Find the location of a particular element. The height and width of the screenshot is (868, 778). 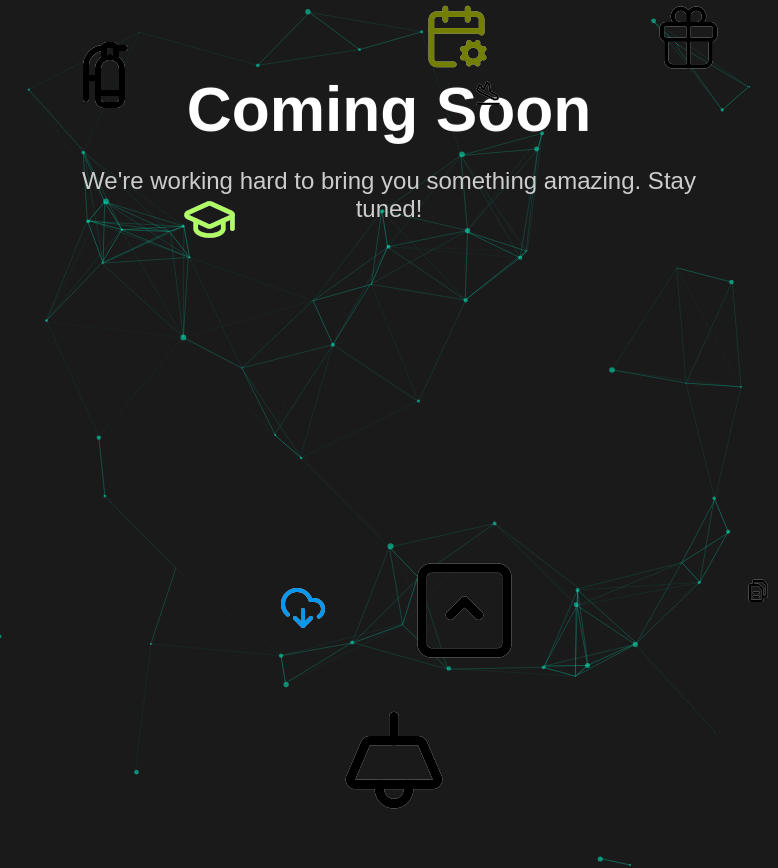

download file from cloud storage is located at coordinates (303, 608).